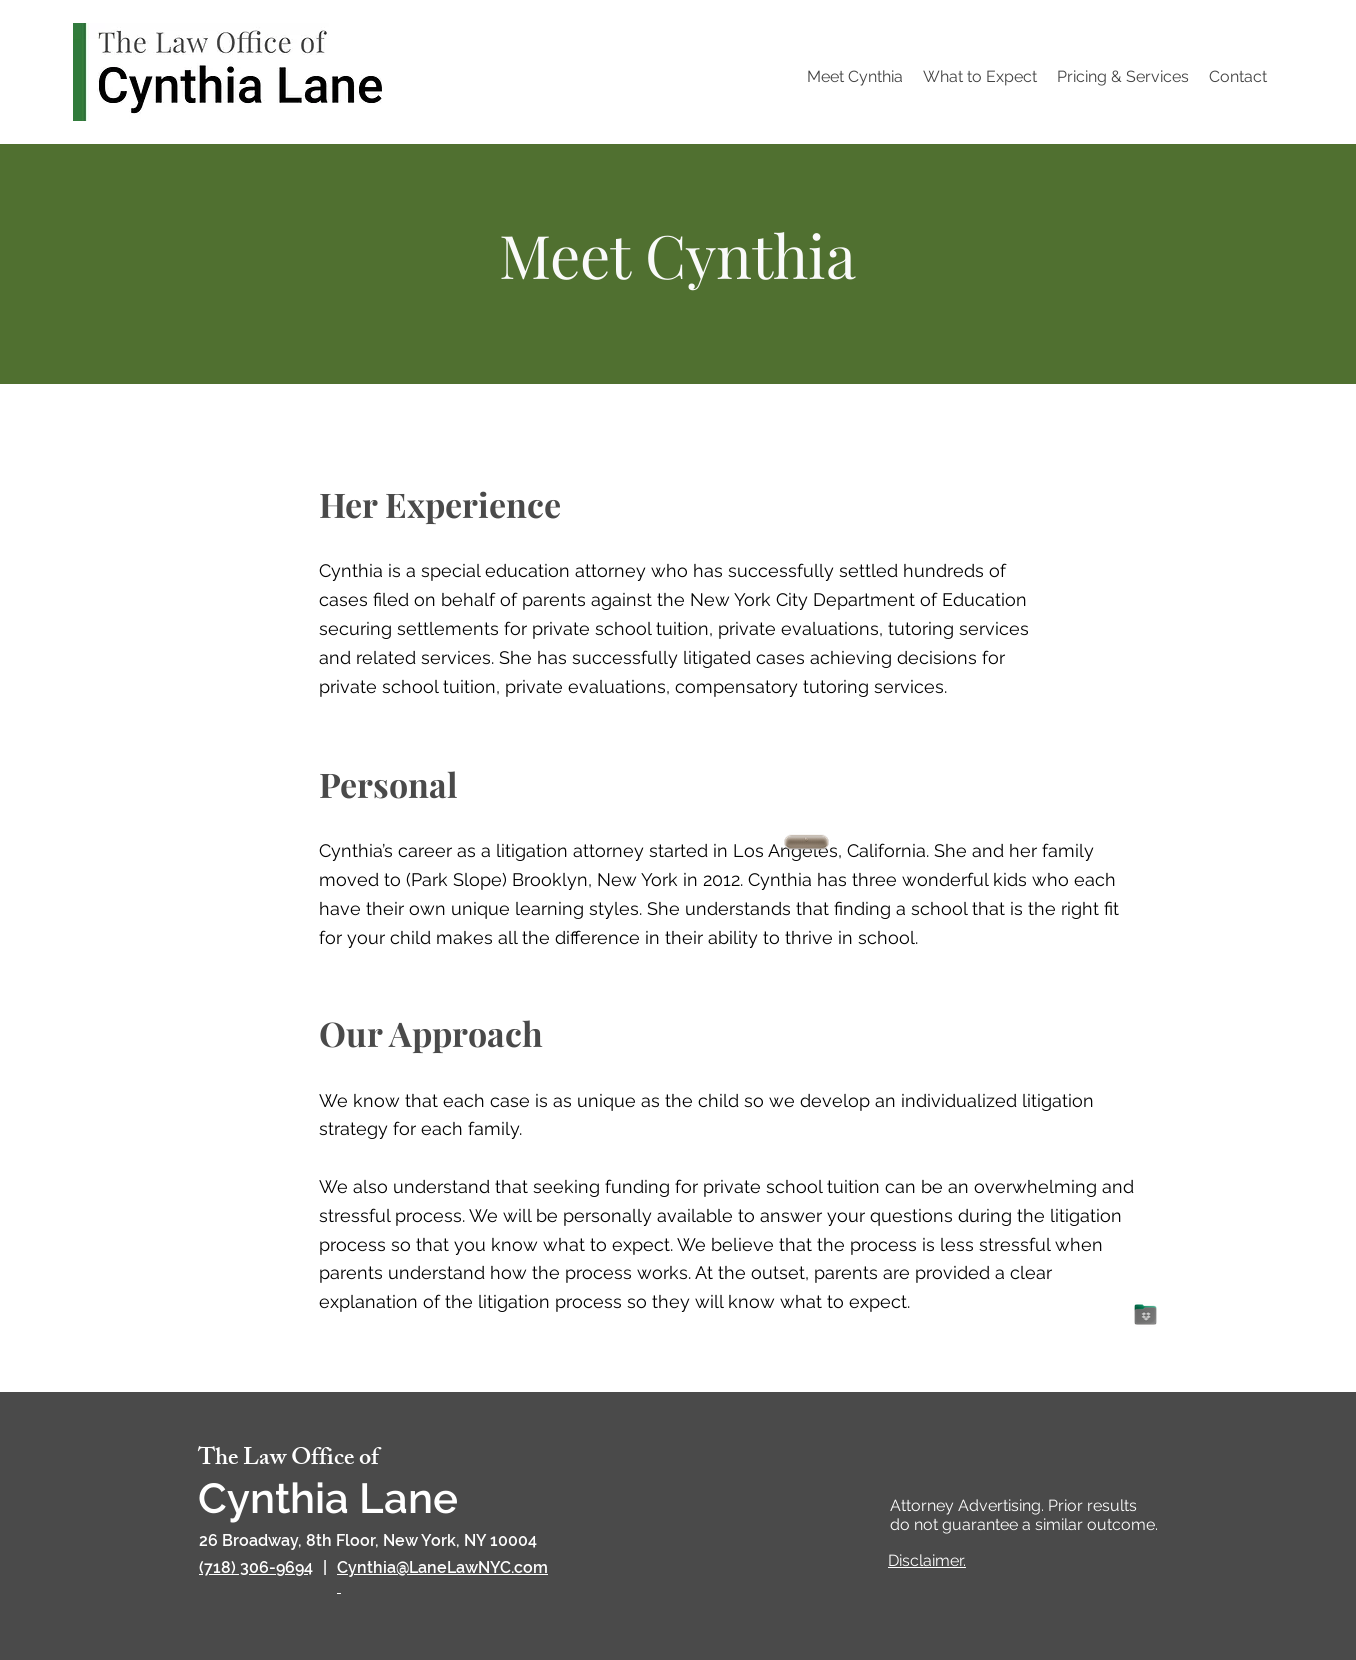 This screenshot has width=1356, height=1660. I want to click on beats pill speaker in champagne color, so click(806, 842).